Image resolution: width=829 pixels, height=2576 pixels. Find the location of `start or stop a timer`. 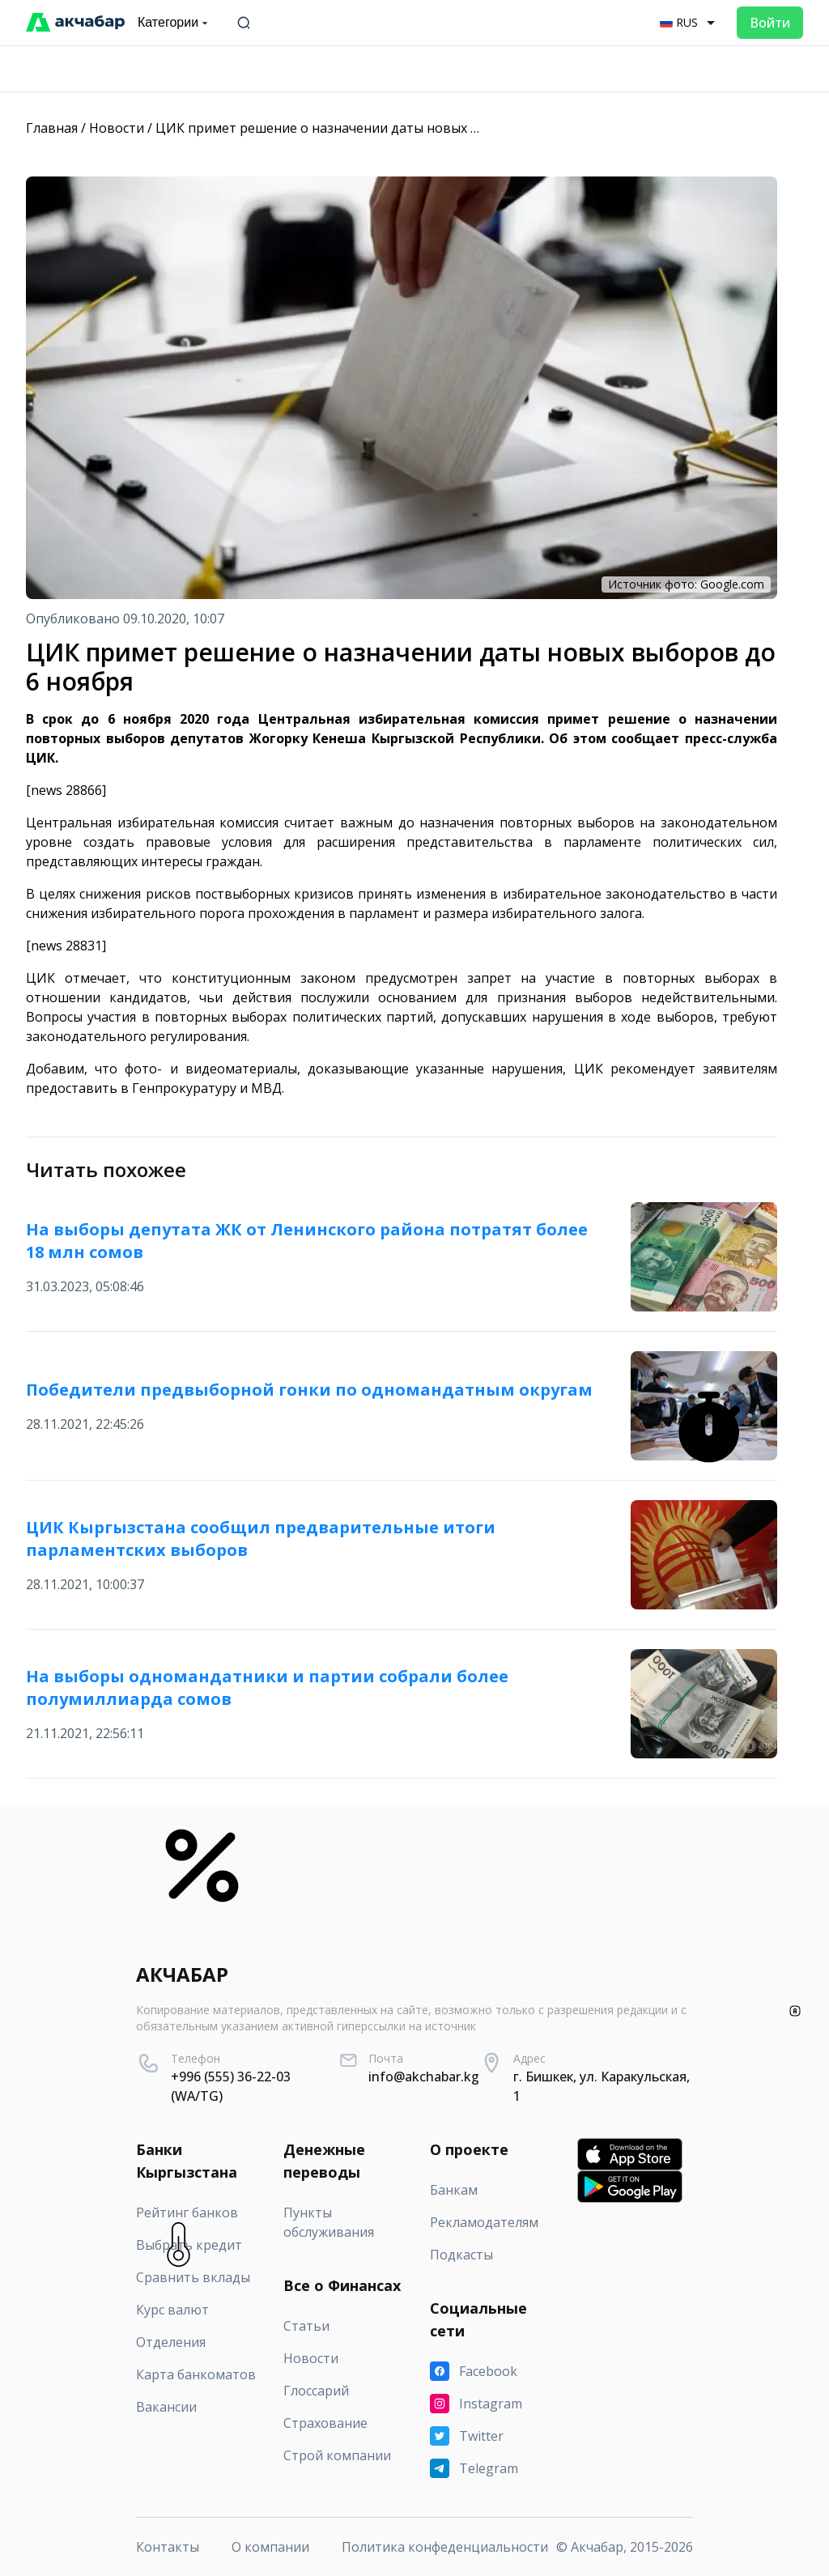

start or stop a timer is located at coordinates (708, 1427).